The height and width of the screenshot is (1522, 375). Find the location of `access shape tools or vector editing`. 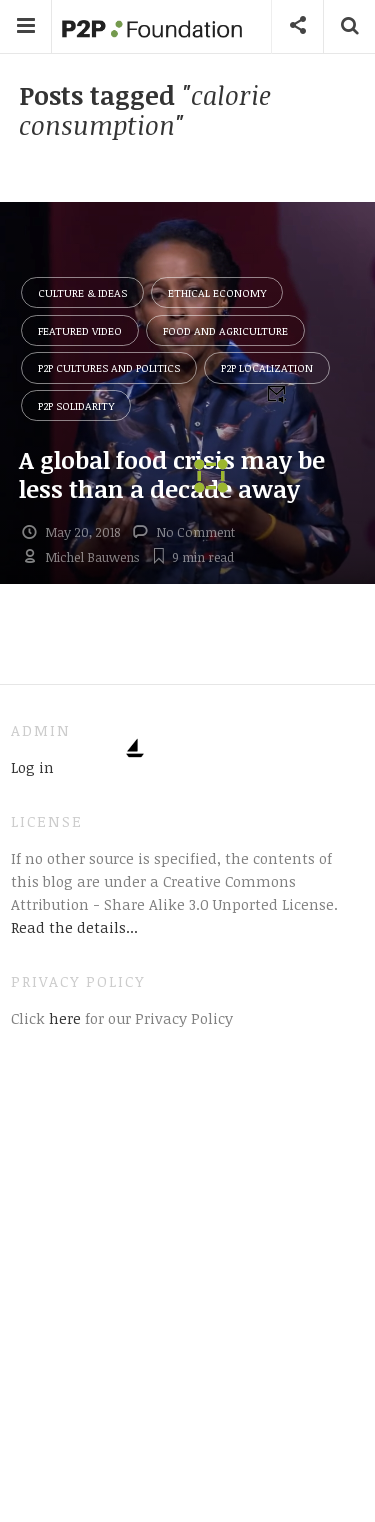

access shape tools or vector editing is located at coordinates (211, 476).